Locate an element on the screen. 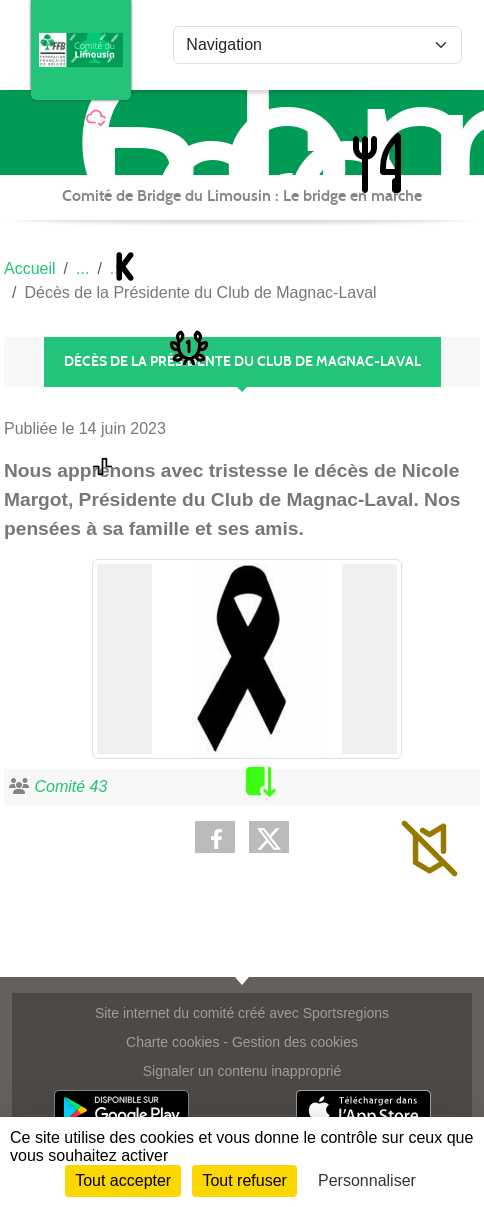 The height and width of the screenshot is (1207, 484). access restaurant or dining options is located at coordinates (377, 163).